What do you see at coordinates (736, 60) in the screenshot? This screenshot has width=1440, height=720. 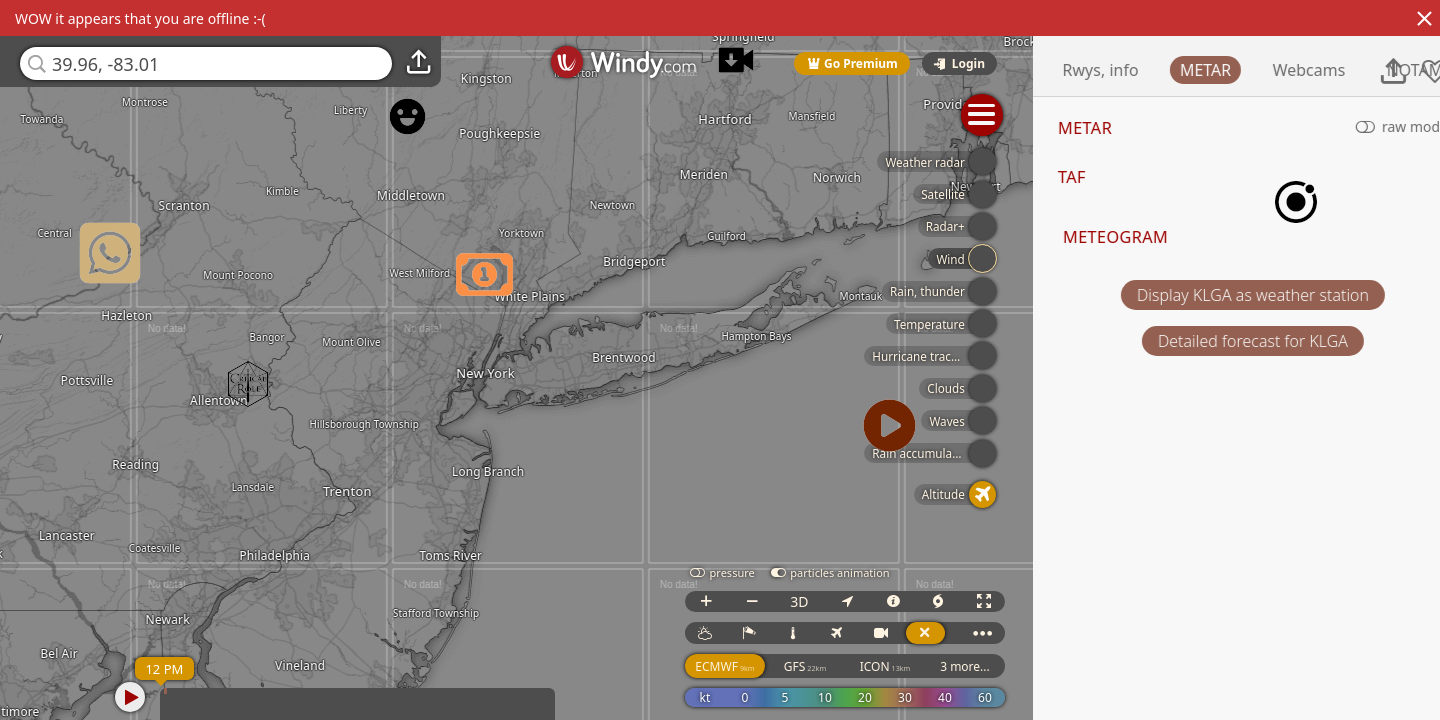 I see `download a video file` at bounding box center [736, 60].